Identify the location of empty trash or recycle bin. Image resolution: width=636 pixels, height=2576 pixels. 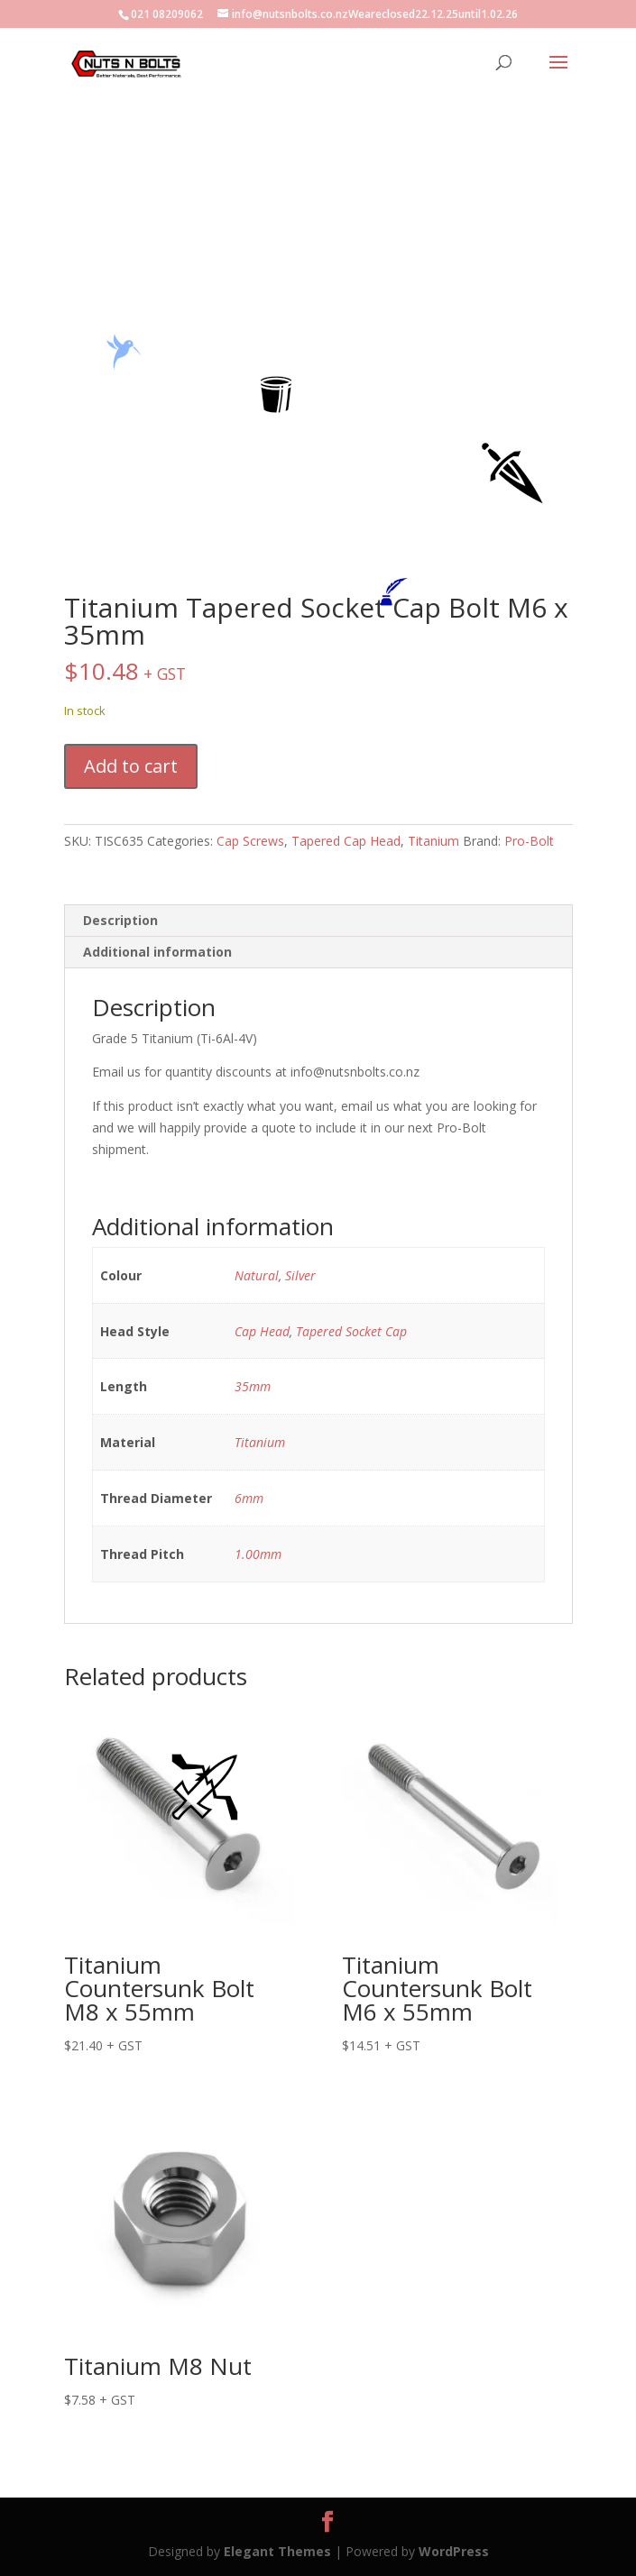
(276, 389).